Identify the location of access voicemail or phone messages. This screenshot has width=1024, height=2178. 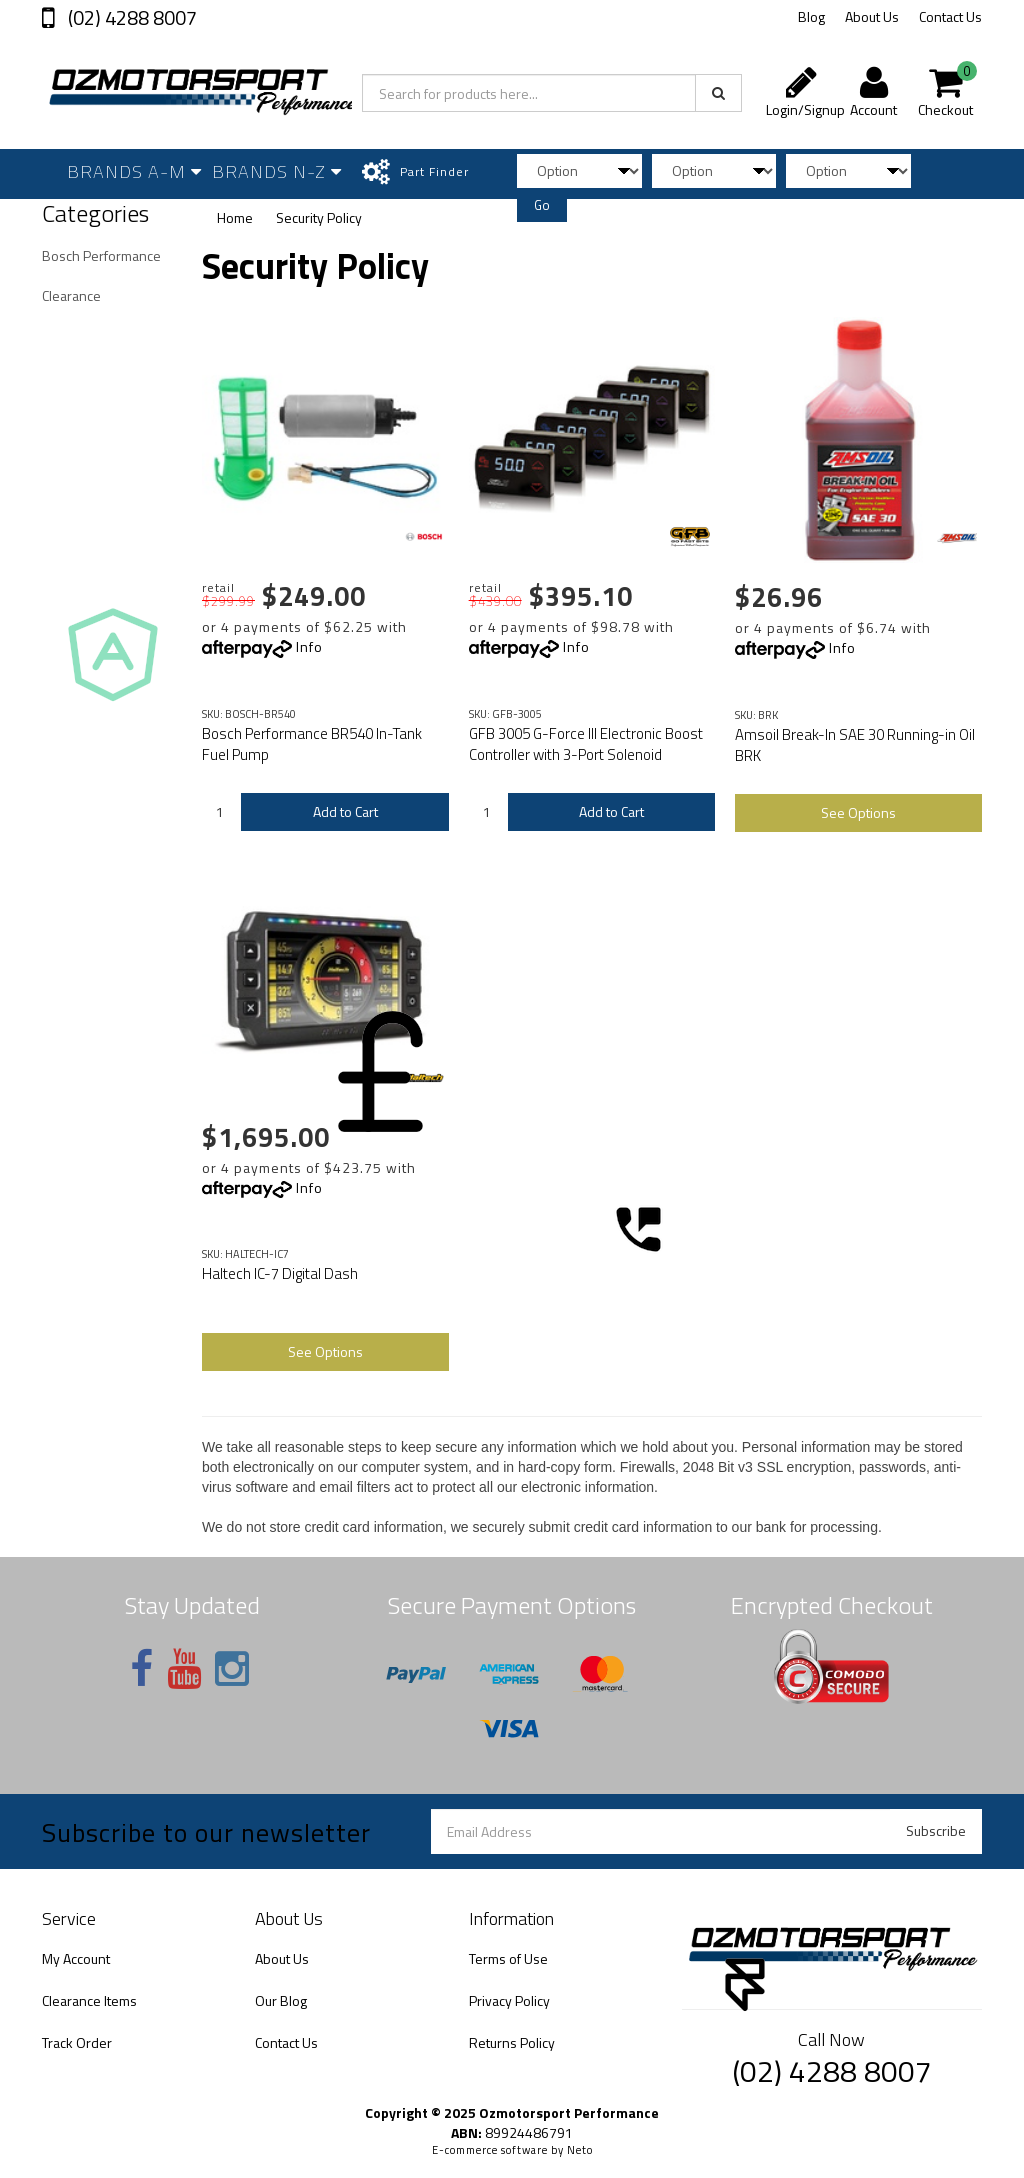
(638, 1229).